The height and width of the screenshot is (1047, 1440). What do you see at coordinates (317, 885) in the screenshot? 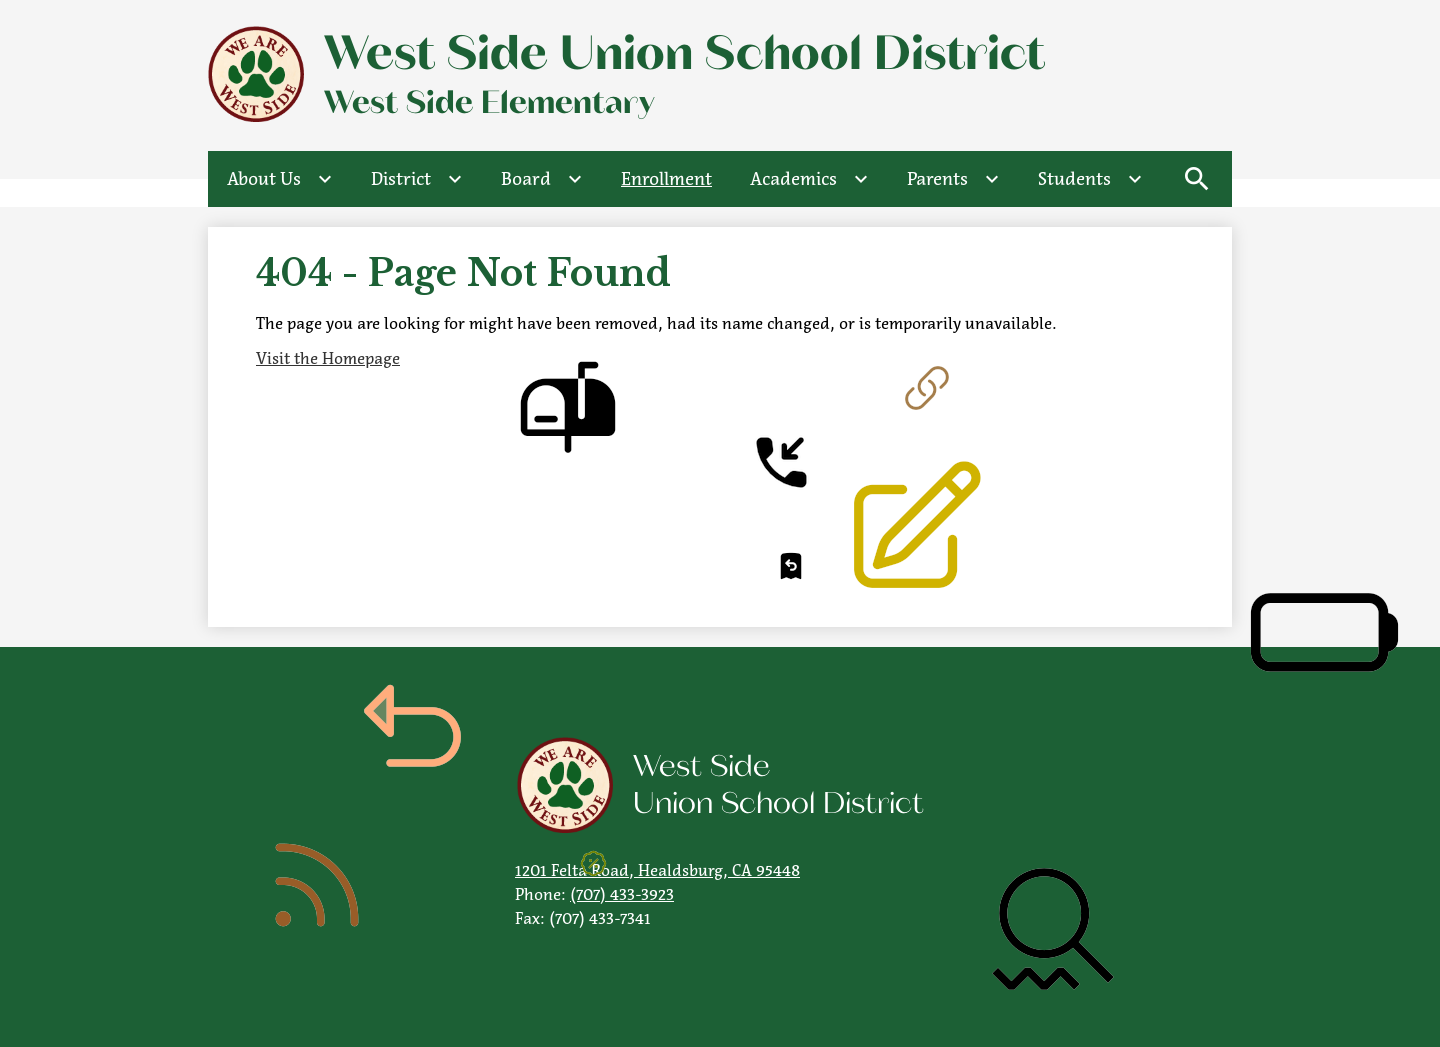
I see `subscribe to RSS feed` at bounding box center [317, 885].